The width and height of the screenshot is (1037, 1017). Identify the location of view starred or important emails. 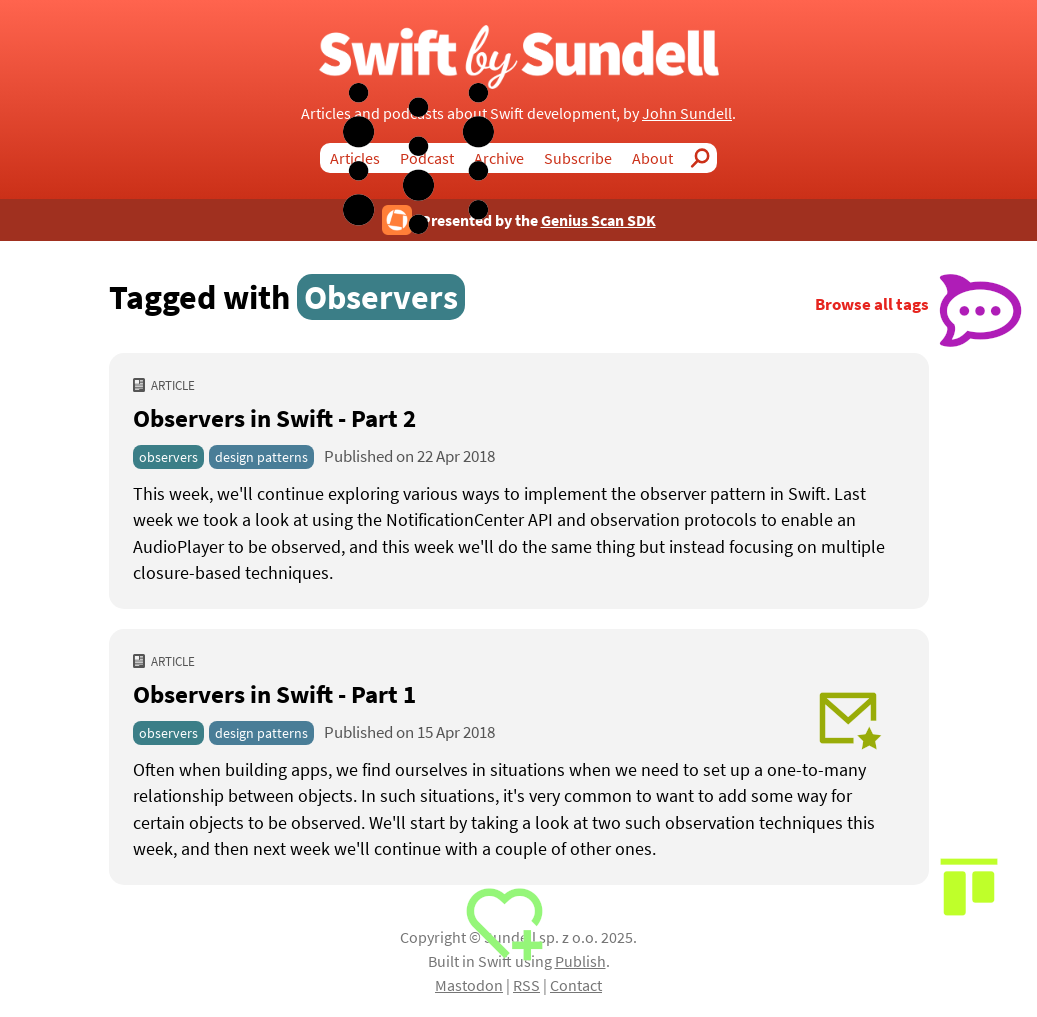
(848, 718).